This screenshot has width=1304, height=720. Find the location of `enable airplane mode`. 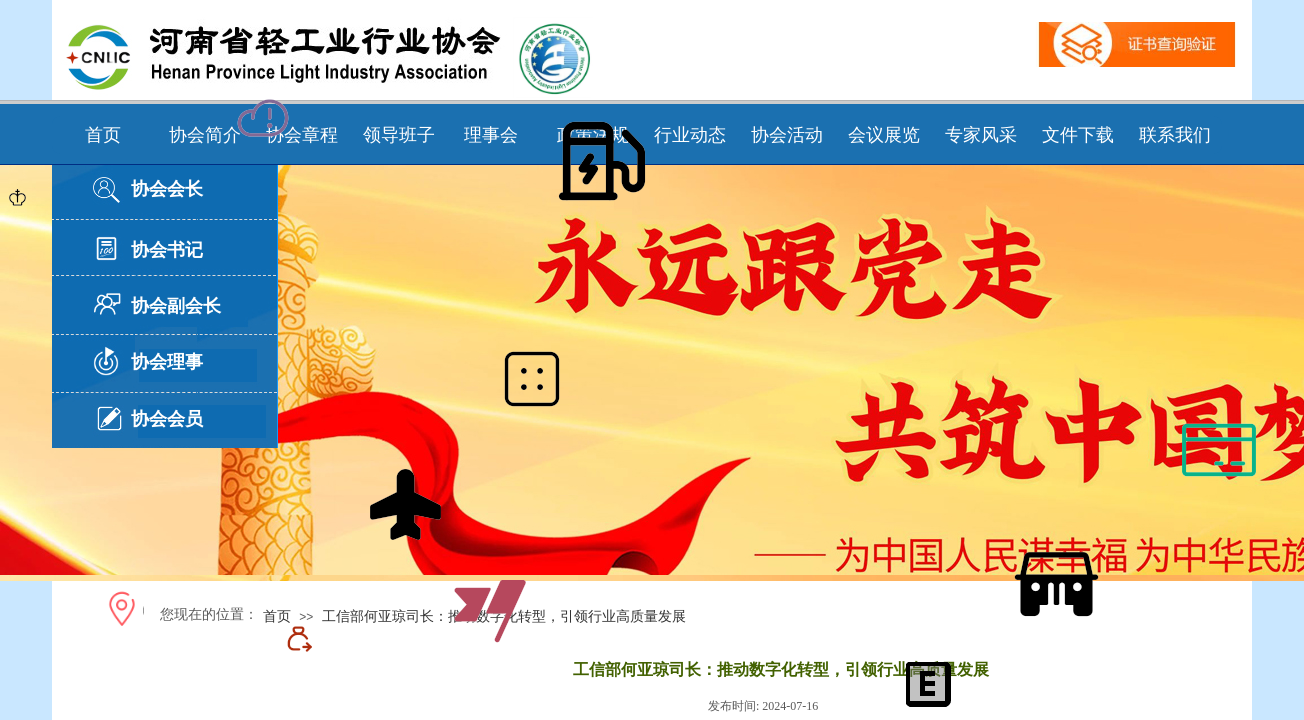

enable airplane mode is located at coordinates (405, 504).